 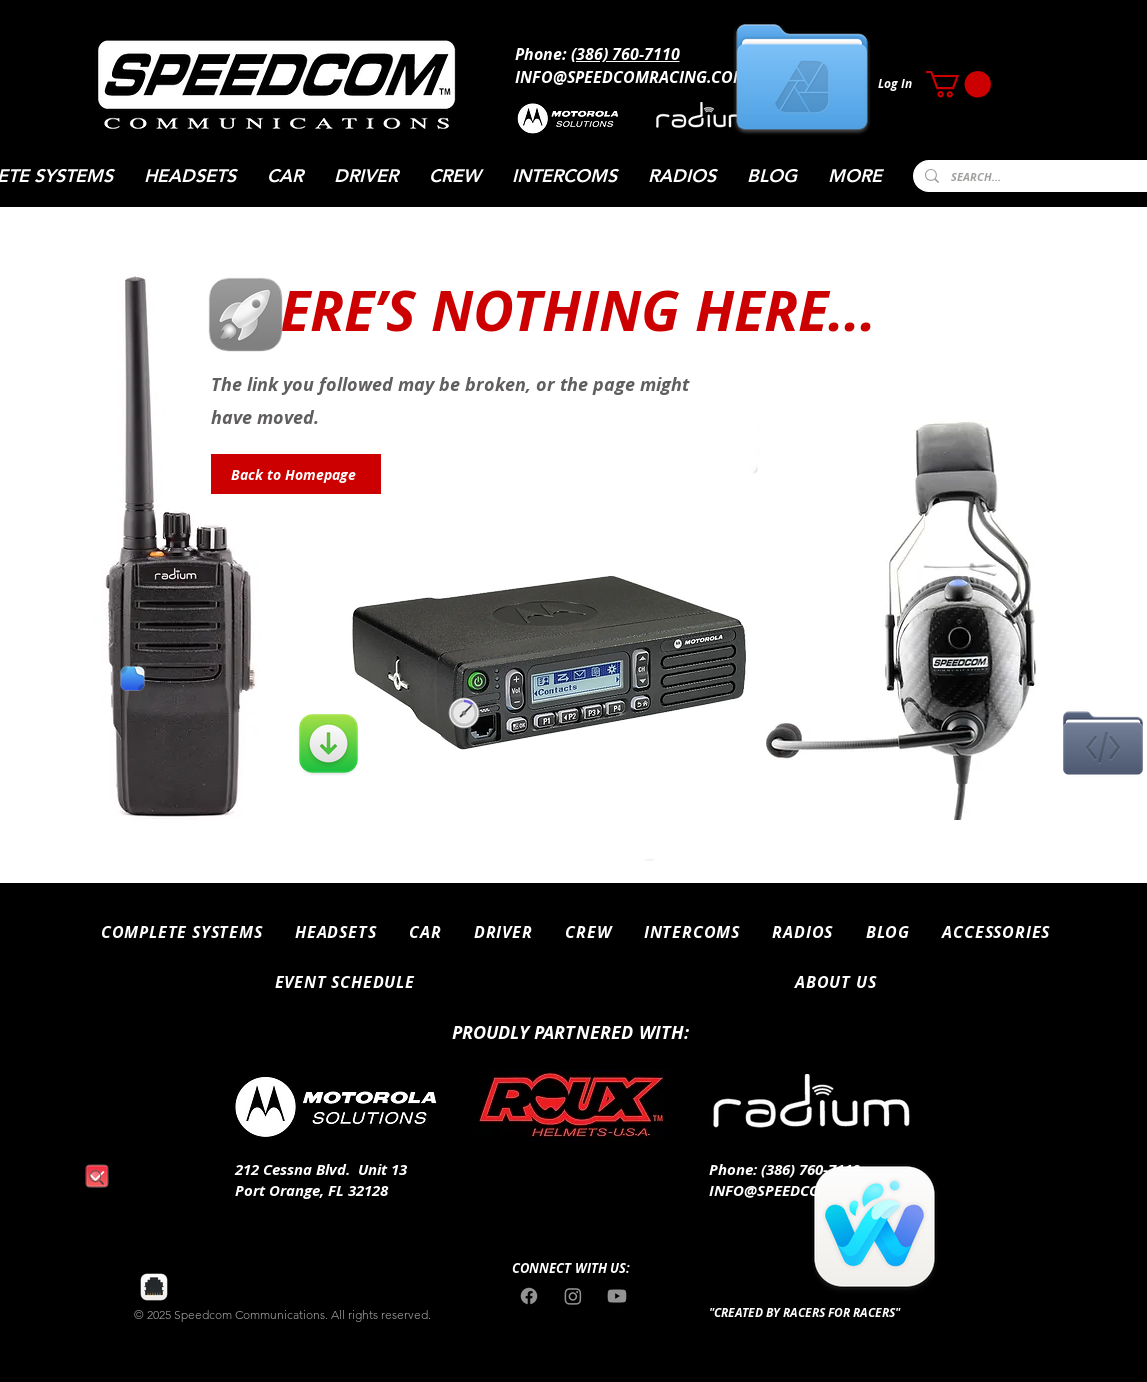 What do you see at coordinates (328, 743) in the screenshot?
I see `open uget download manager` at bounding box center [328, 743].